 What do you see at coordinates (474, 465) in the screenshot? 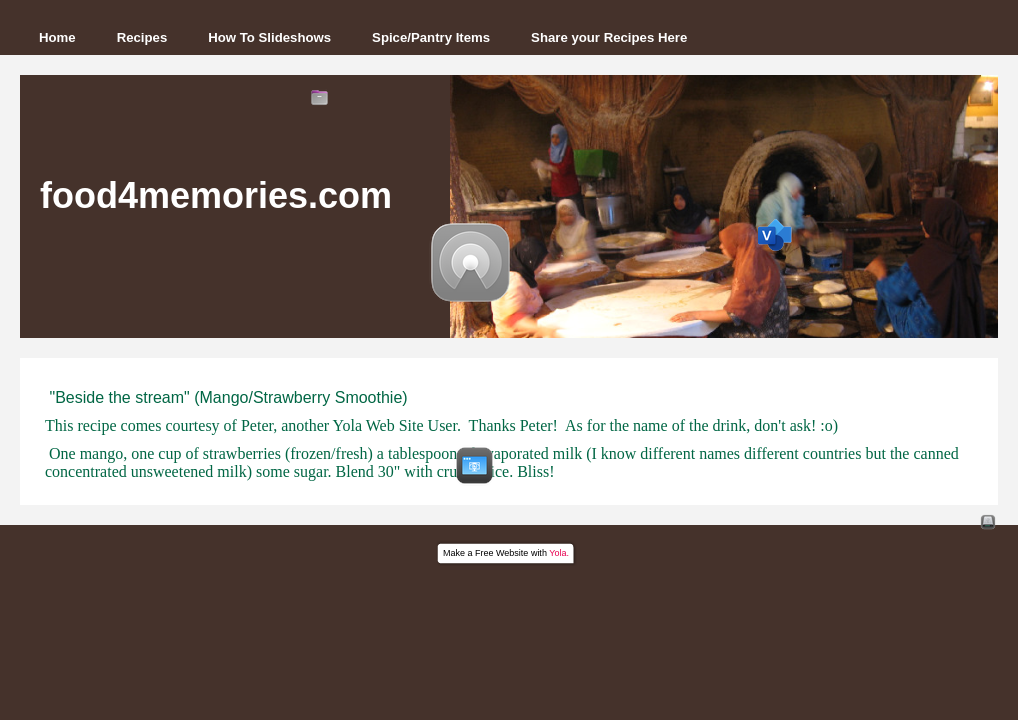
I see `open remote desktop or screen sharing preferences` at bounding box center [474, 465].